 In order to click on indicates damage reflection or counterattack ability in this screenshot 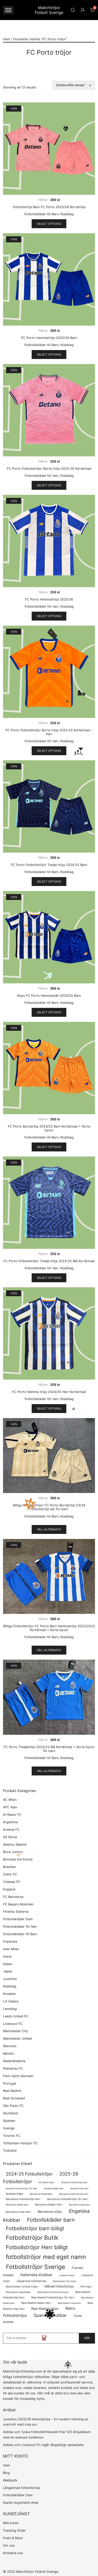, I will do `click(48, 976)`.